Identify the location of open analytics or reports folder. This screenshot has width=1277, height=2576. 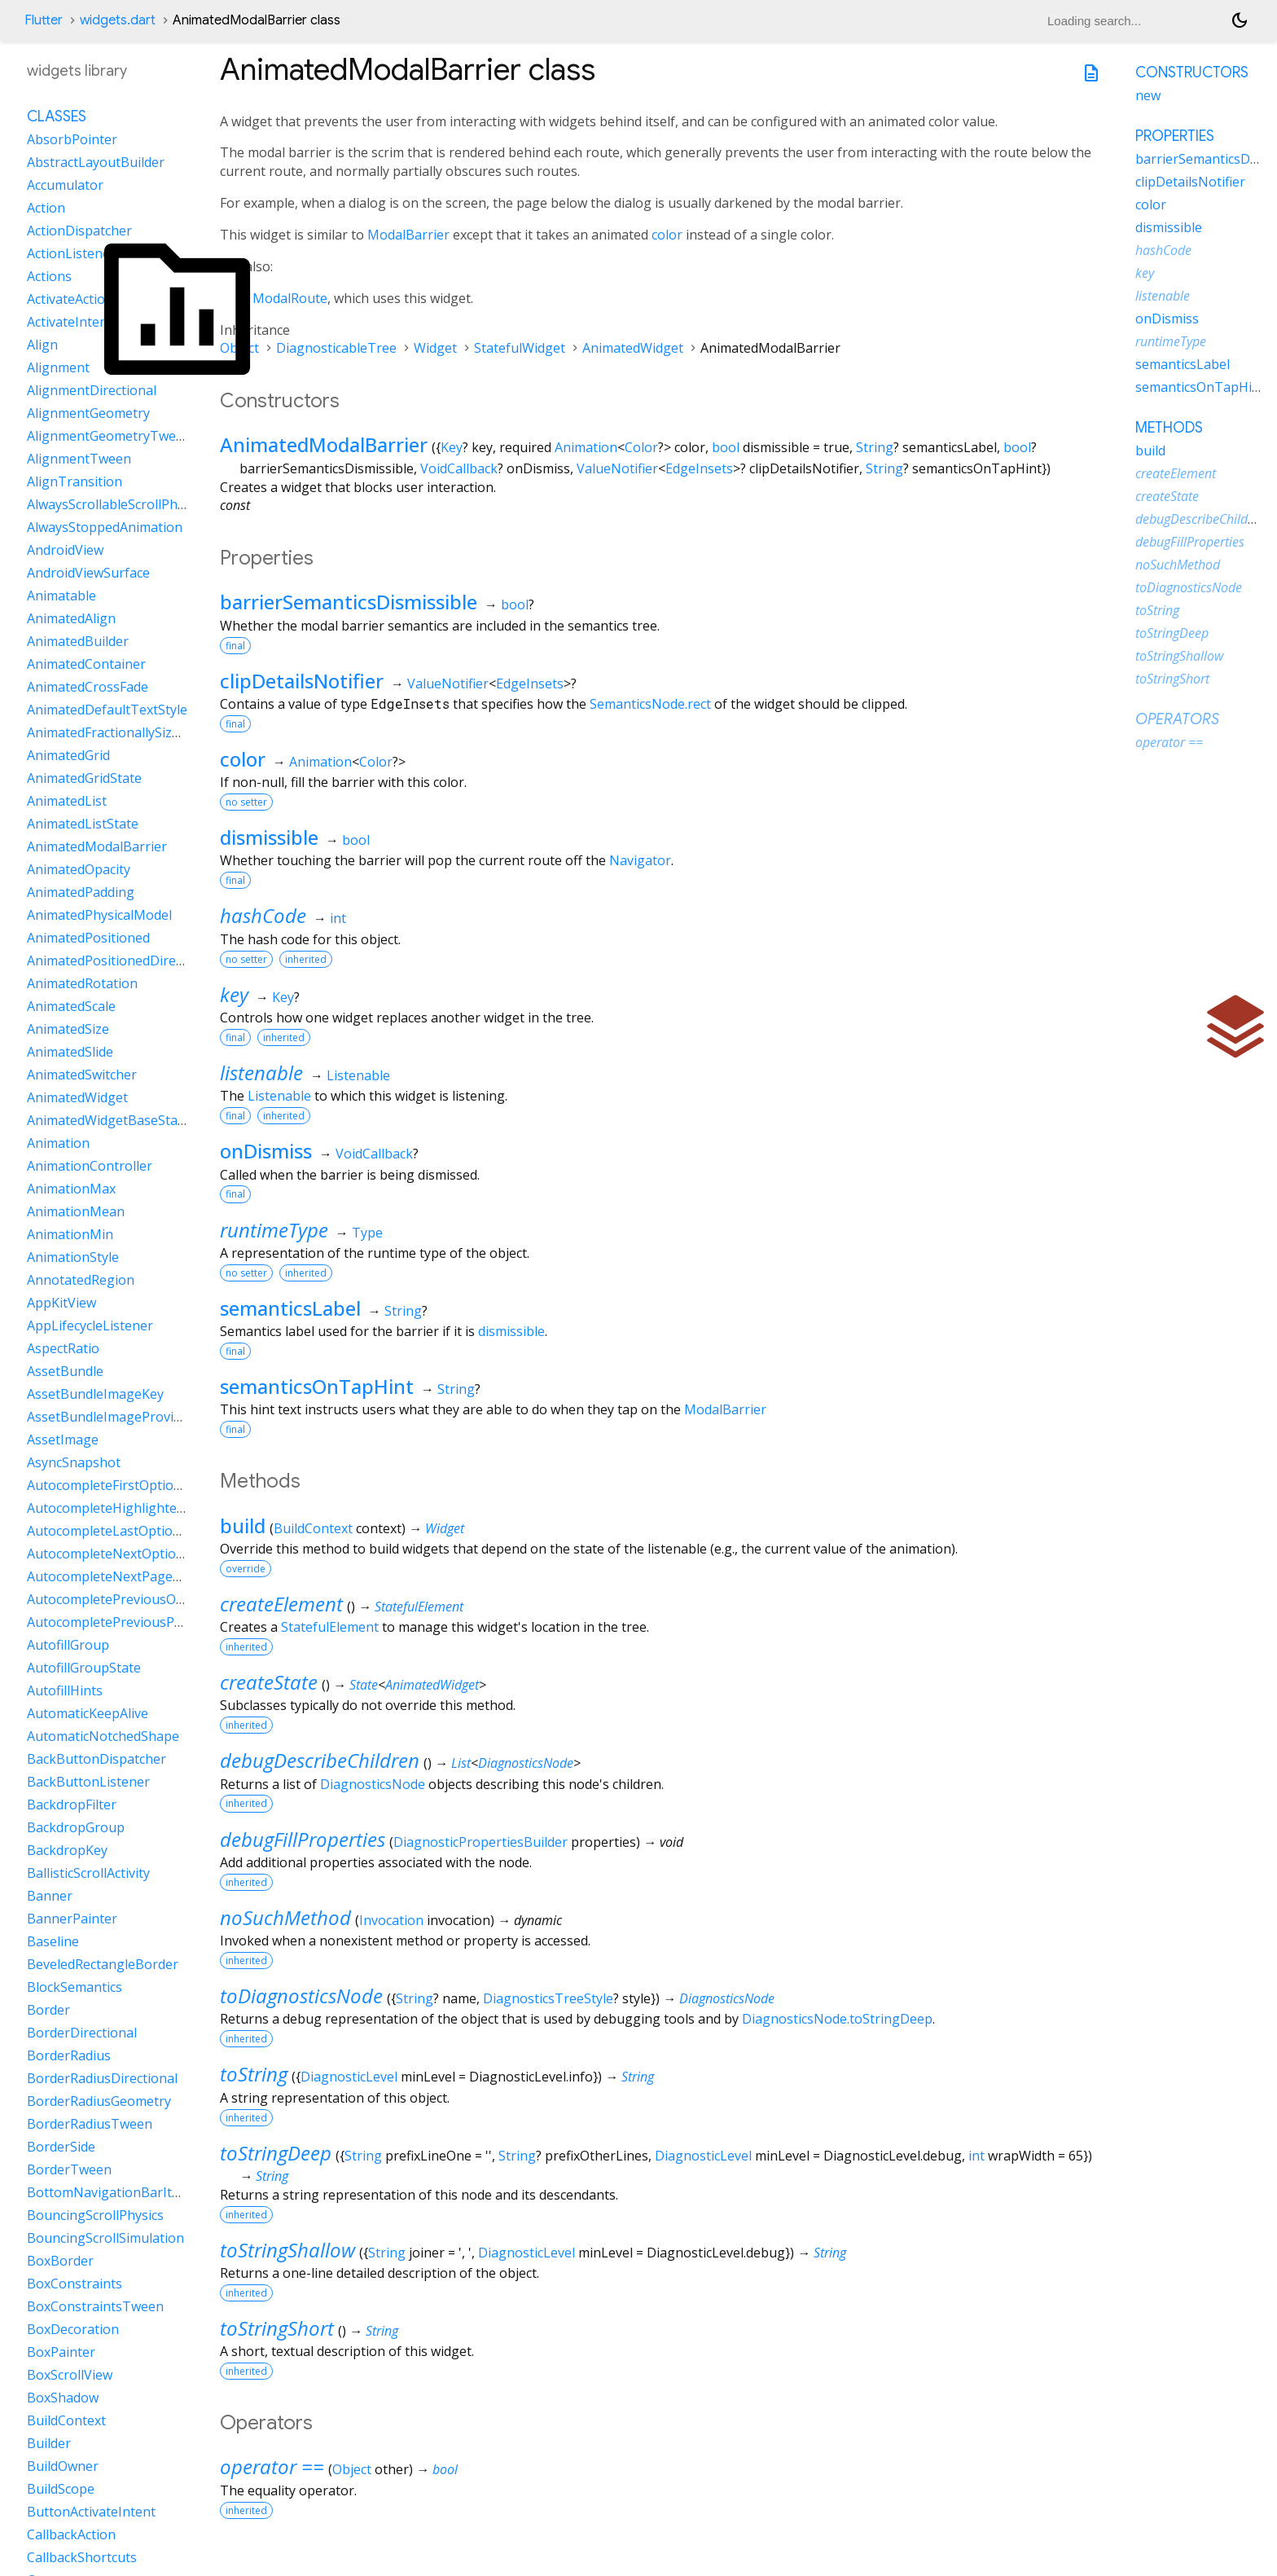
(177, 309).